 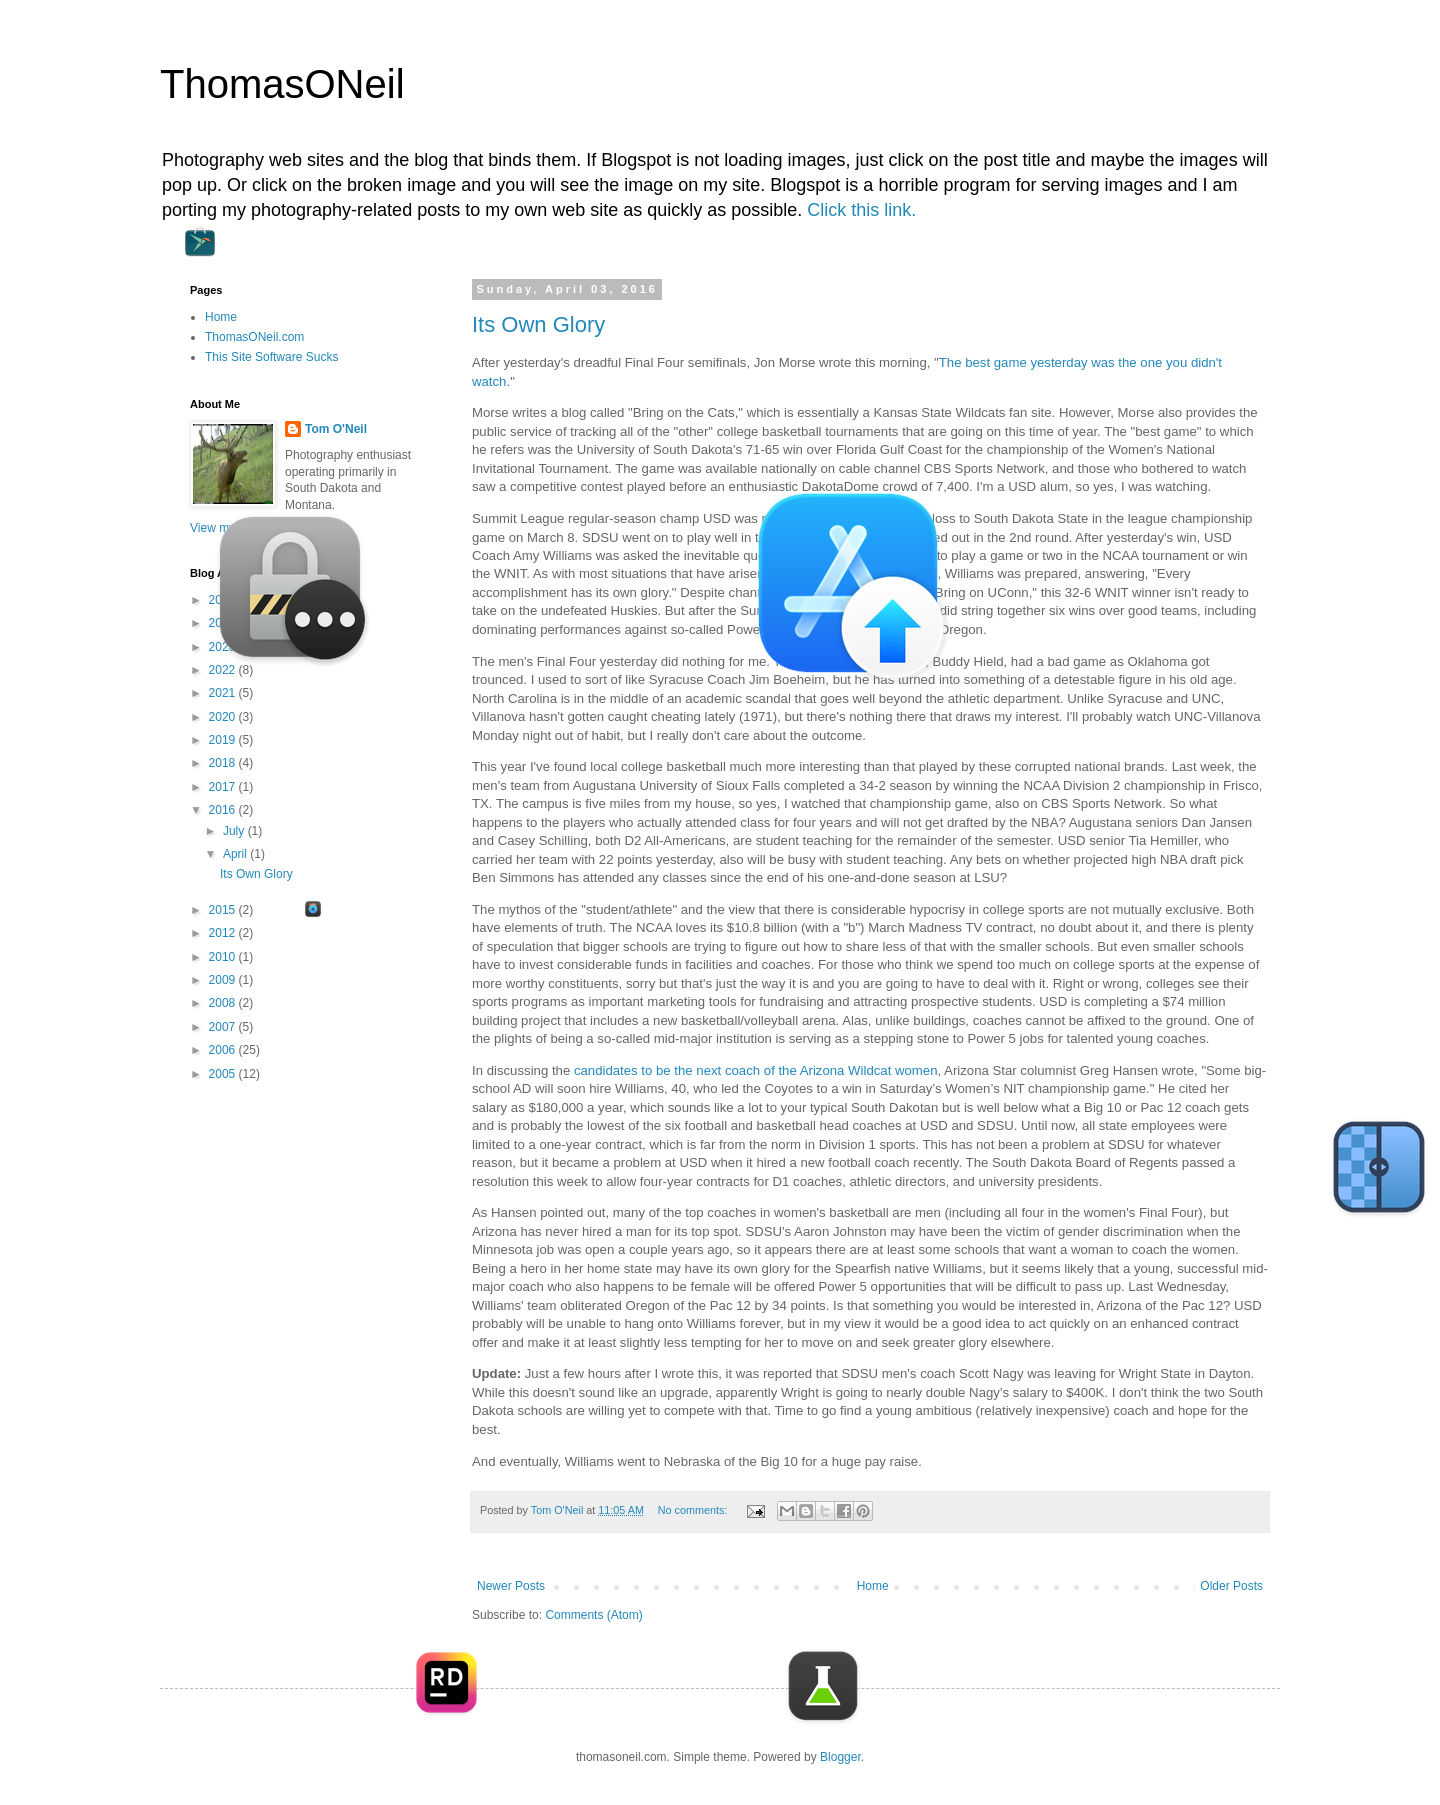 I want to click on check for and install system software updates, so click(x=848, y=583).